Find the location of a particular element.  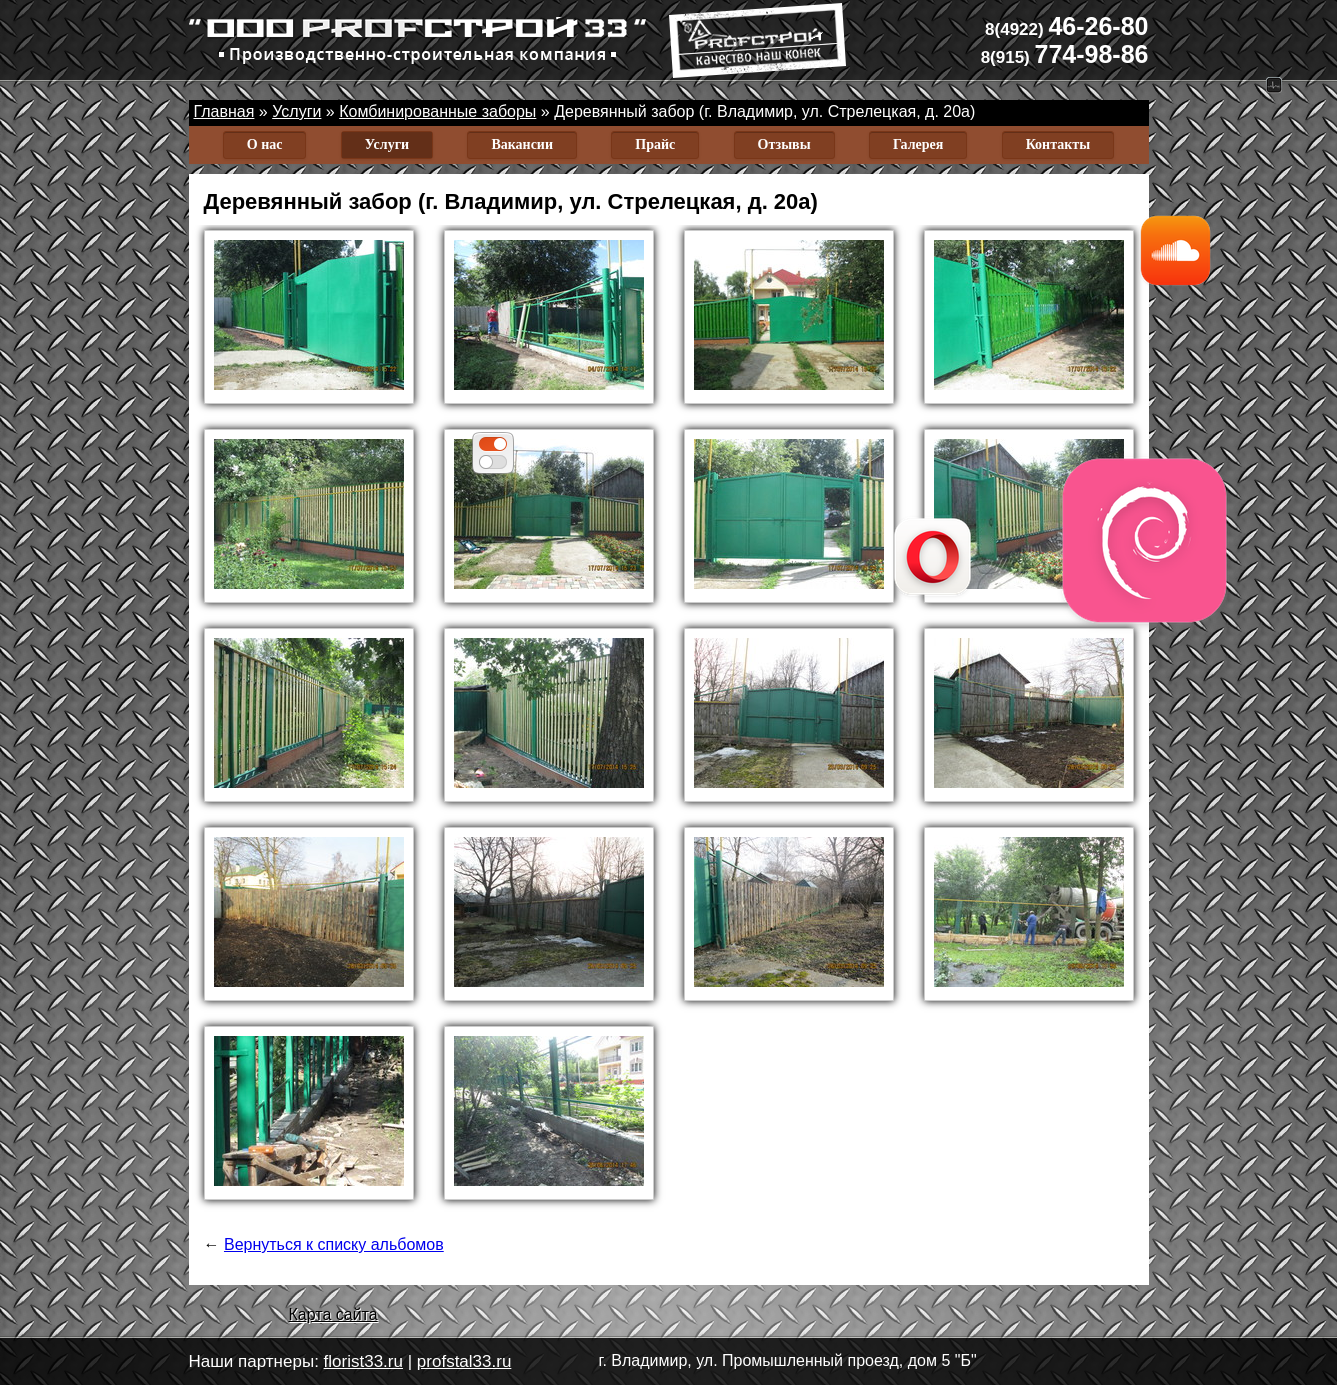

open the opera web browser is located at coordinates (932, 556).